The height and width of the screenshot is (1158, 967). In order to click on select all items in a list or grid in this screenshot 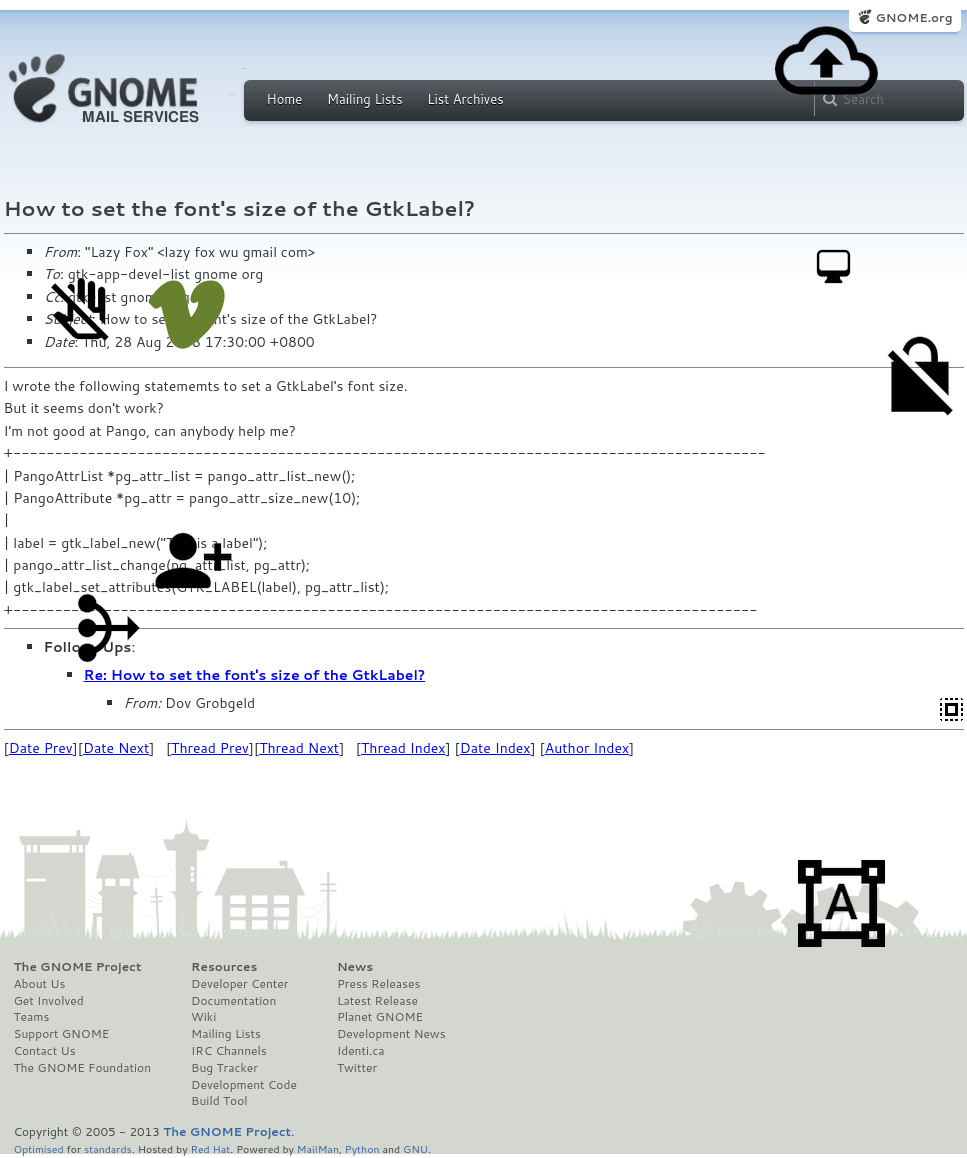, I will do `click(951, 709)`.